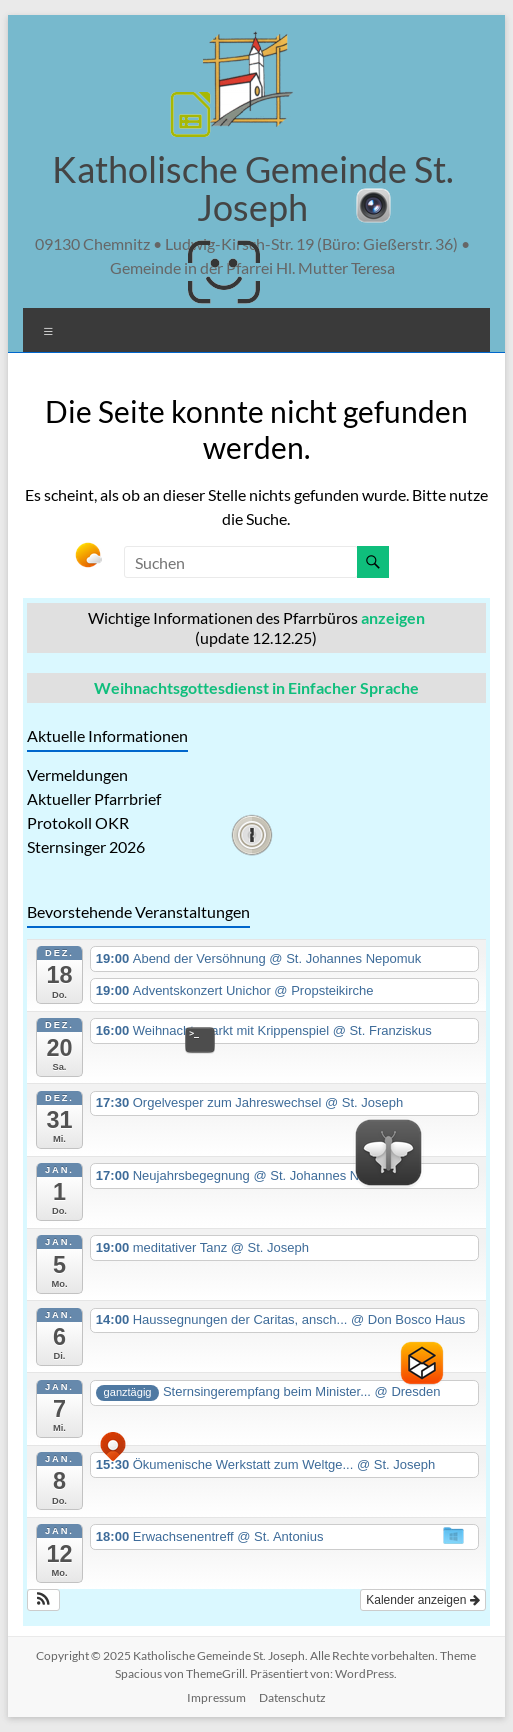 This screenshot has width=513, height=1732. What do you see at coordinates (373, 205) in the screenshot?
I see `open the camera app` at bounding box center [373, 205].